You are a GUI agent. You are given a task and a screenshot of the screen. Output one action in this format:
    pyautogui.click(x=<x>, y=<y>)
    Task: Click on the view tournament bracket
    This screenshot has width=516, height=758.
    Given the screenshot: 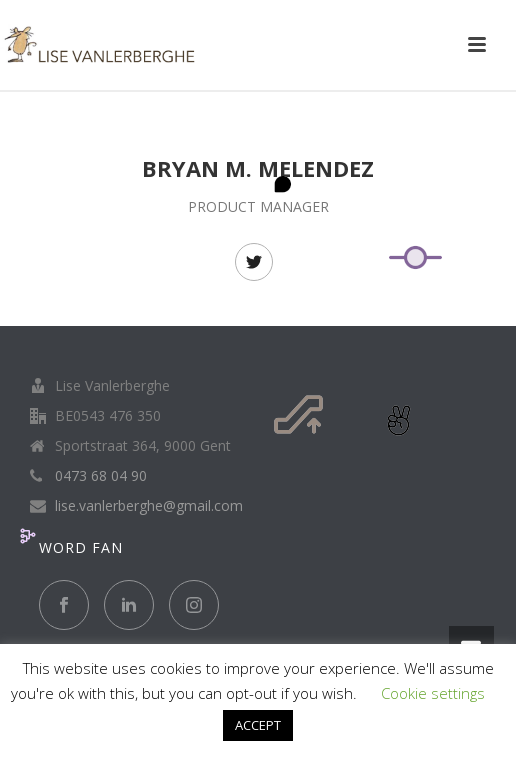 What is the action you would take?
    pyautogui.click(x=28, y=536)
    